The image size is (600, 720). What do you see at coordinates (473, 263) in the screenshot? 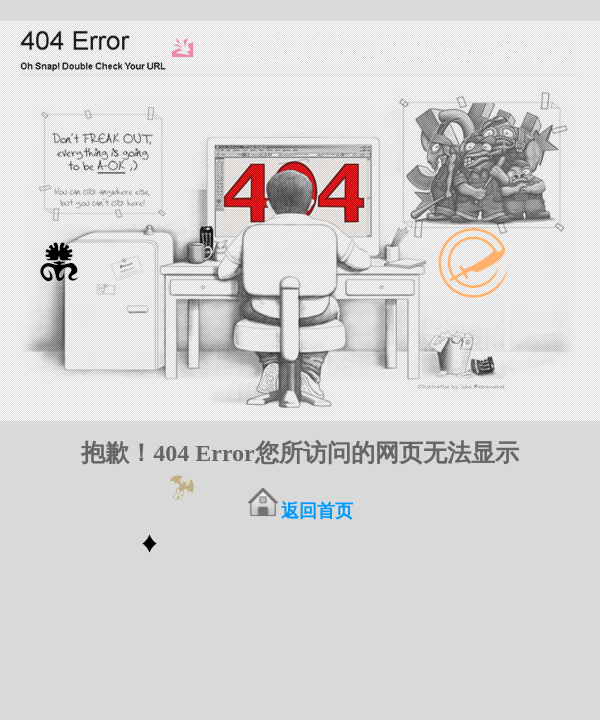
I see `activate spin attack or special sword ability` at bounding box center [473, 263].